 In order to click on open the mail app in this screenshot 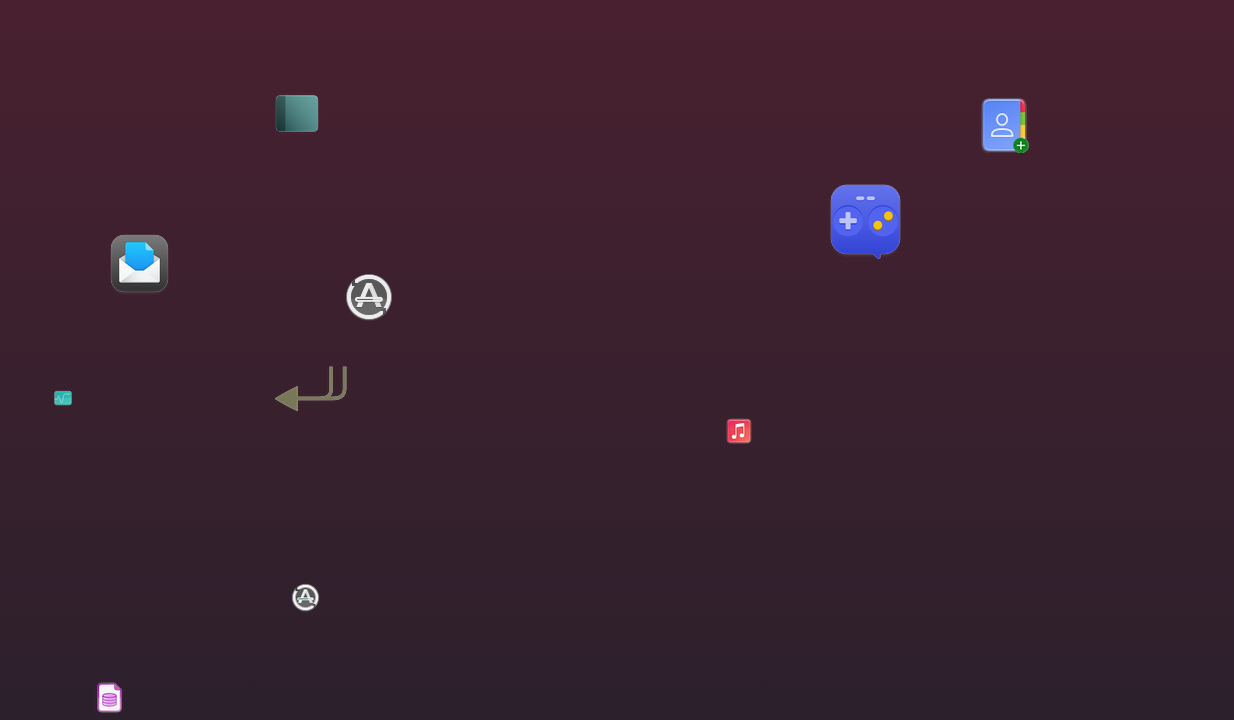, I will do `click(139, 263)`.